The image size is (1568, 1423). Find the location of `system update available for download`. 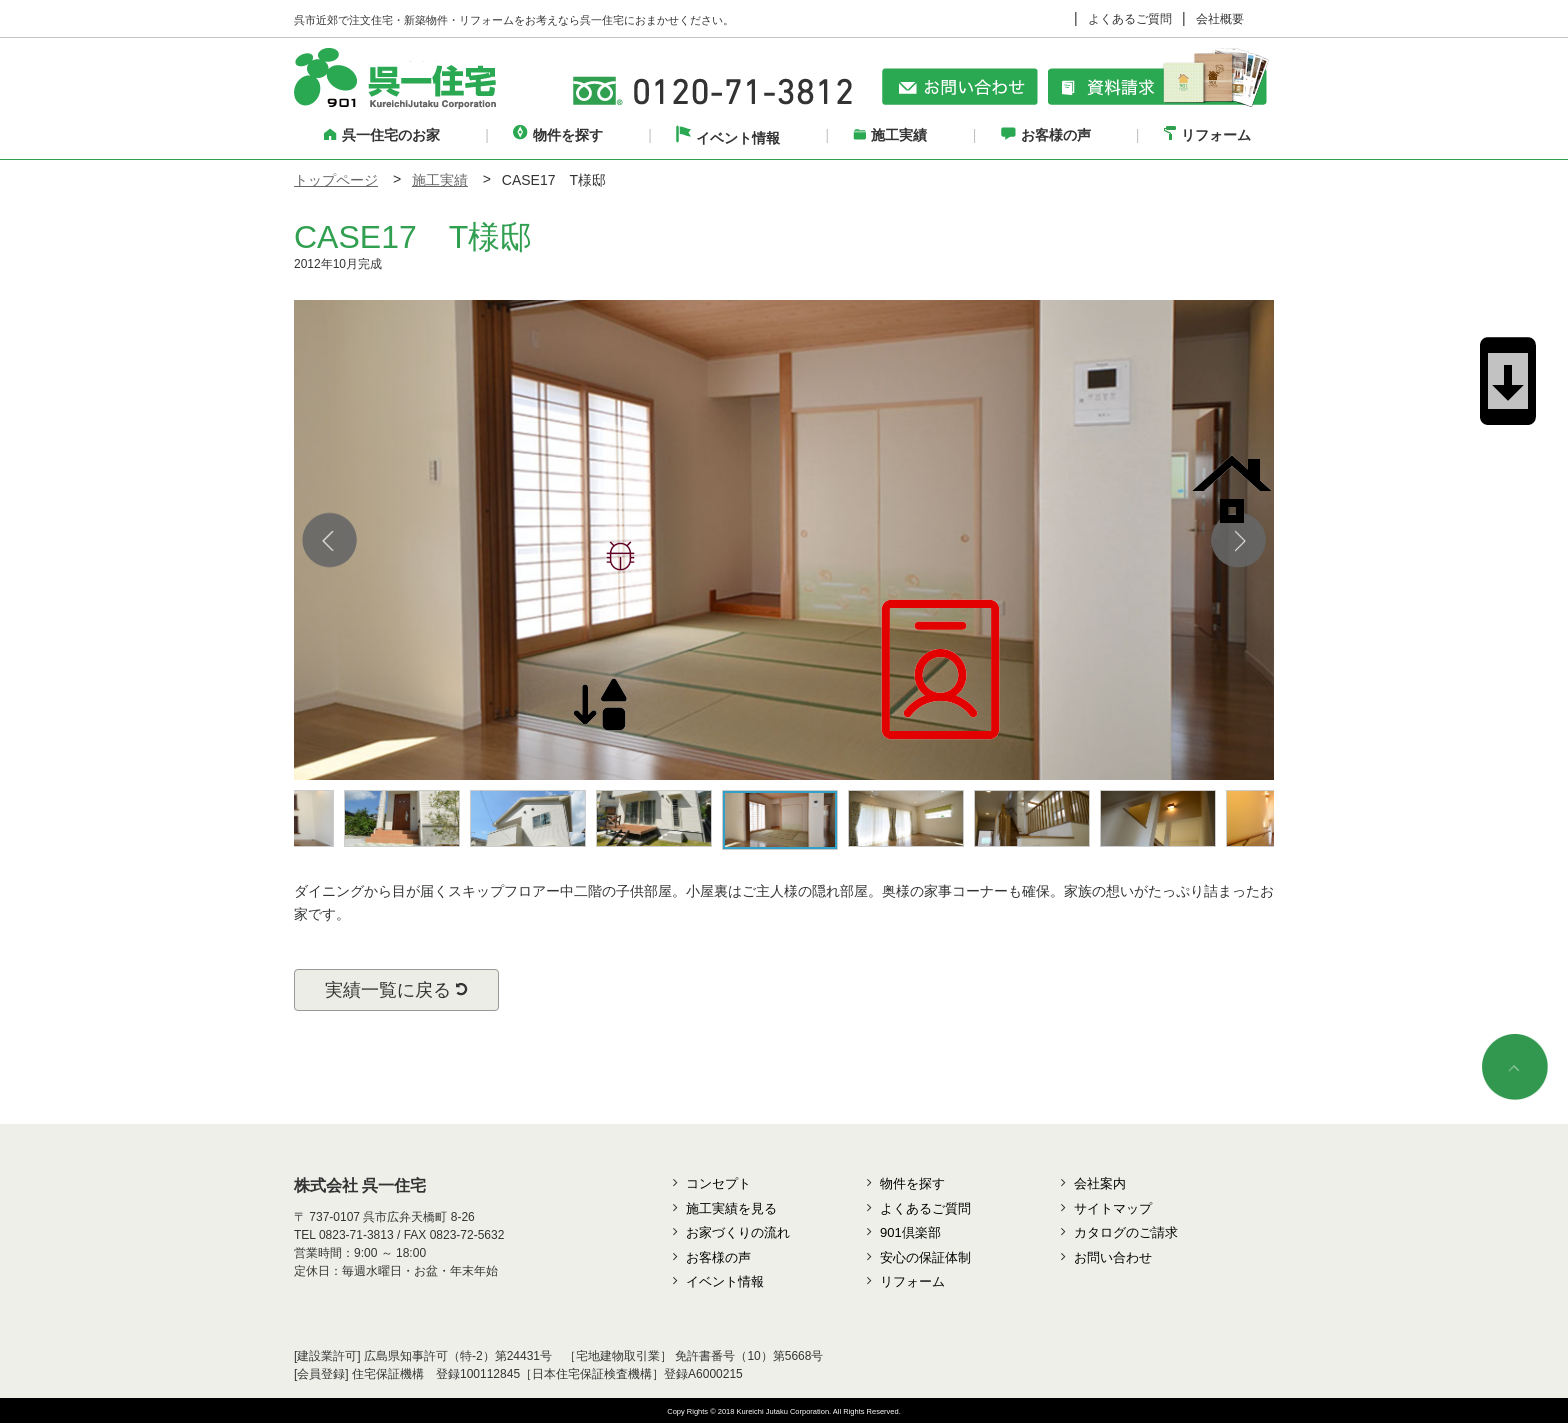

system update available for download is located at coordinates (1508, 381).